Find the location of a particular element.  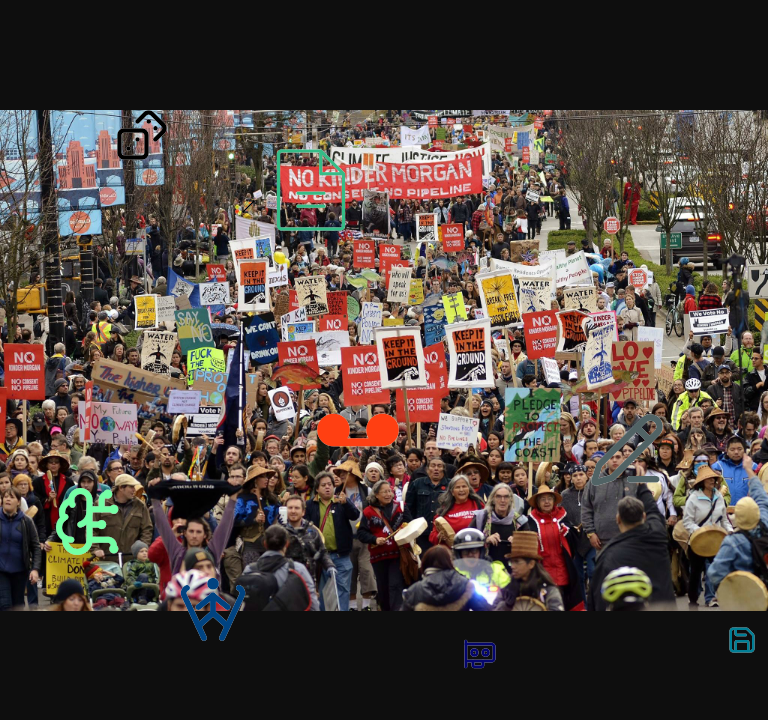

view document or text file is located at coordinates (311, 190).